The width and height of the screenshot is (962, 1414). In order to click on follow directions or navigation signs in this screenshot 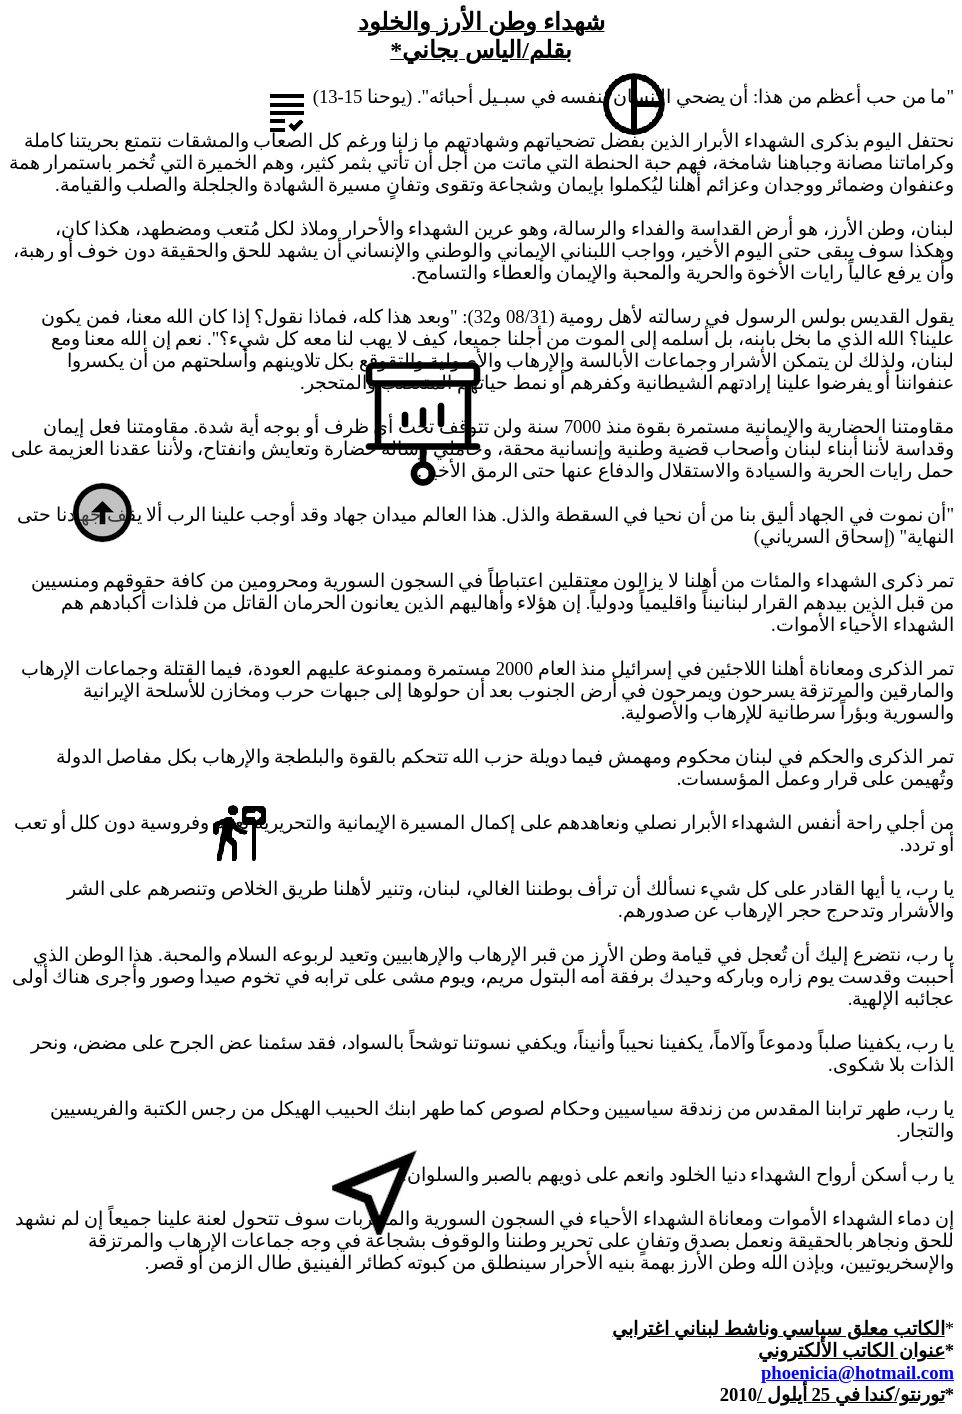, I will do `click(239, 832)`.